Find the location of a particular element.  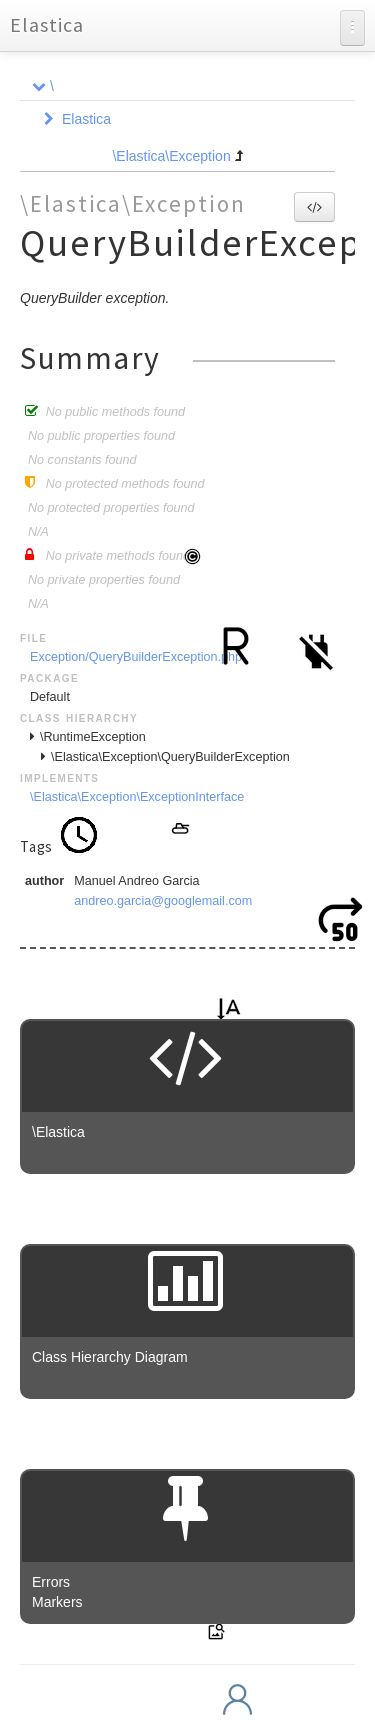

indicates copyrighted content is located at coordinates (192, 556).